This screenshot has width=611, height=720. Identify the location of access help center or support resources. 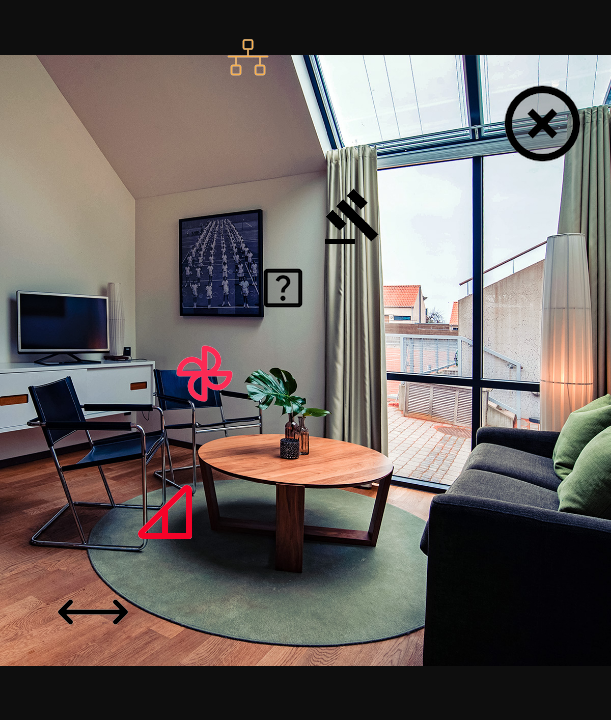
(283, 288).